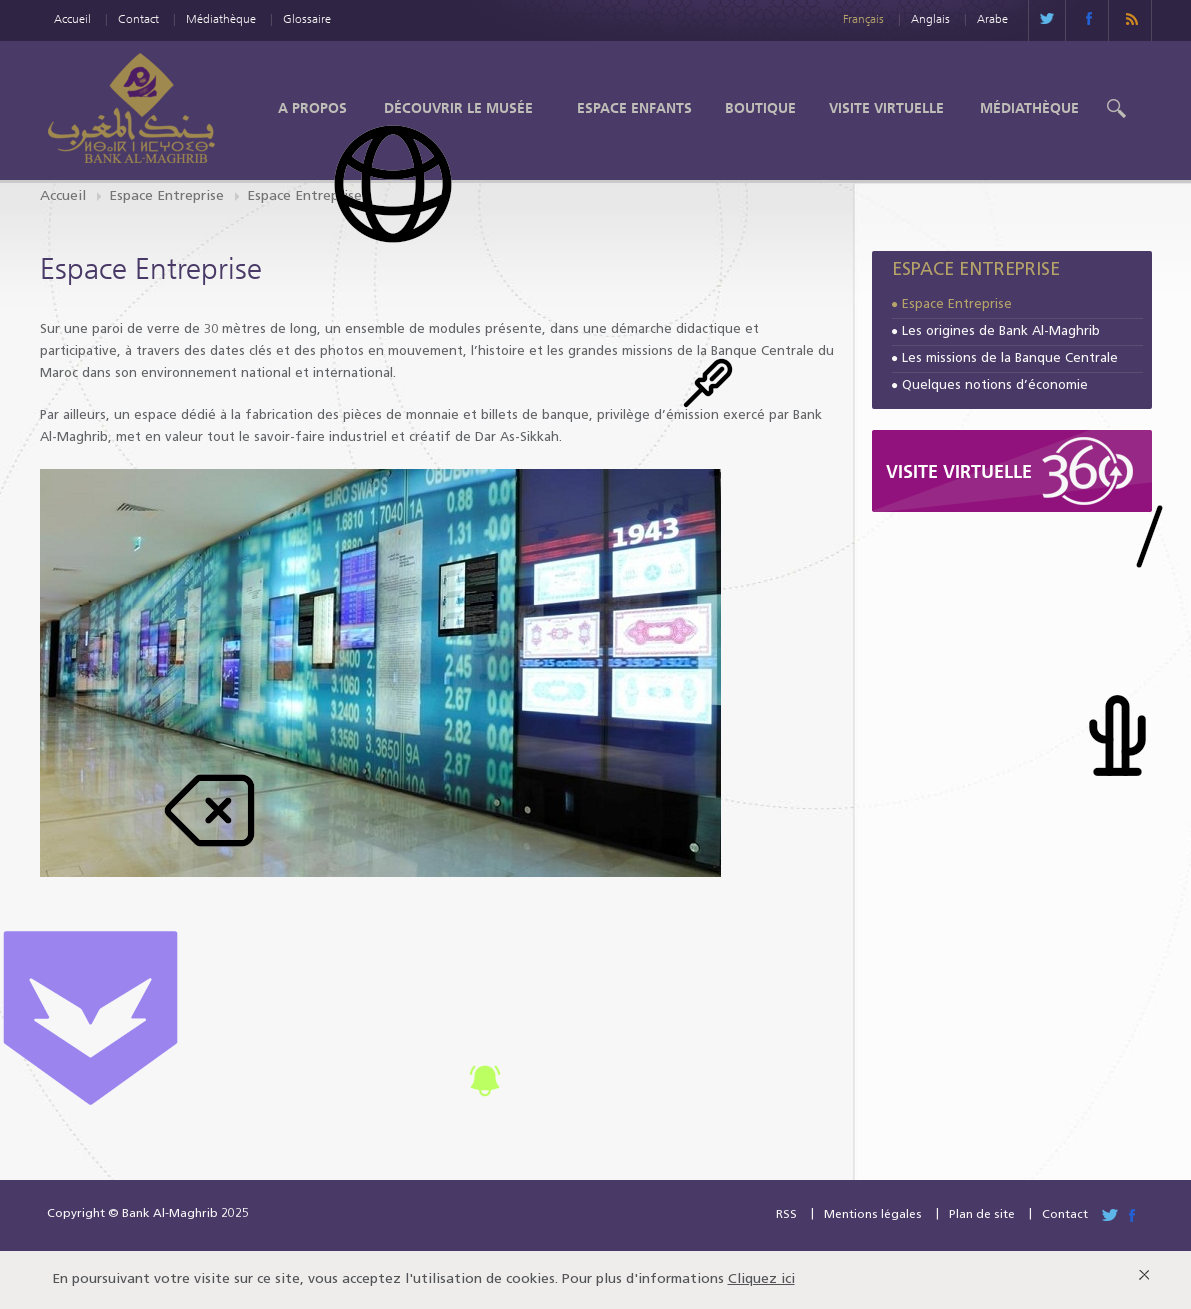 Image resolution: width=1191 pixels, height=1309 pixels. What do you see at coordinates (1149, 536) in the screenshot?
I see `indicates a disabled or unavailable feature` at bounding box center [1149, 536].